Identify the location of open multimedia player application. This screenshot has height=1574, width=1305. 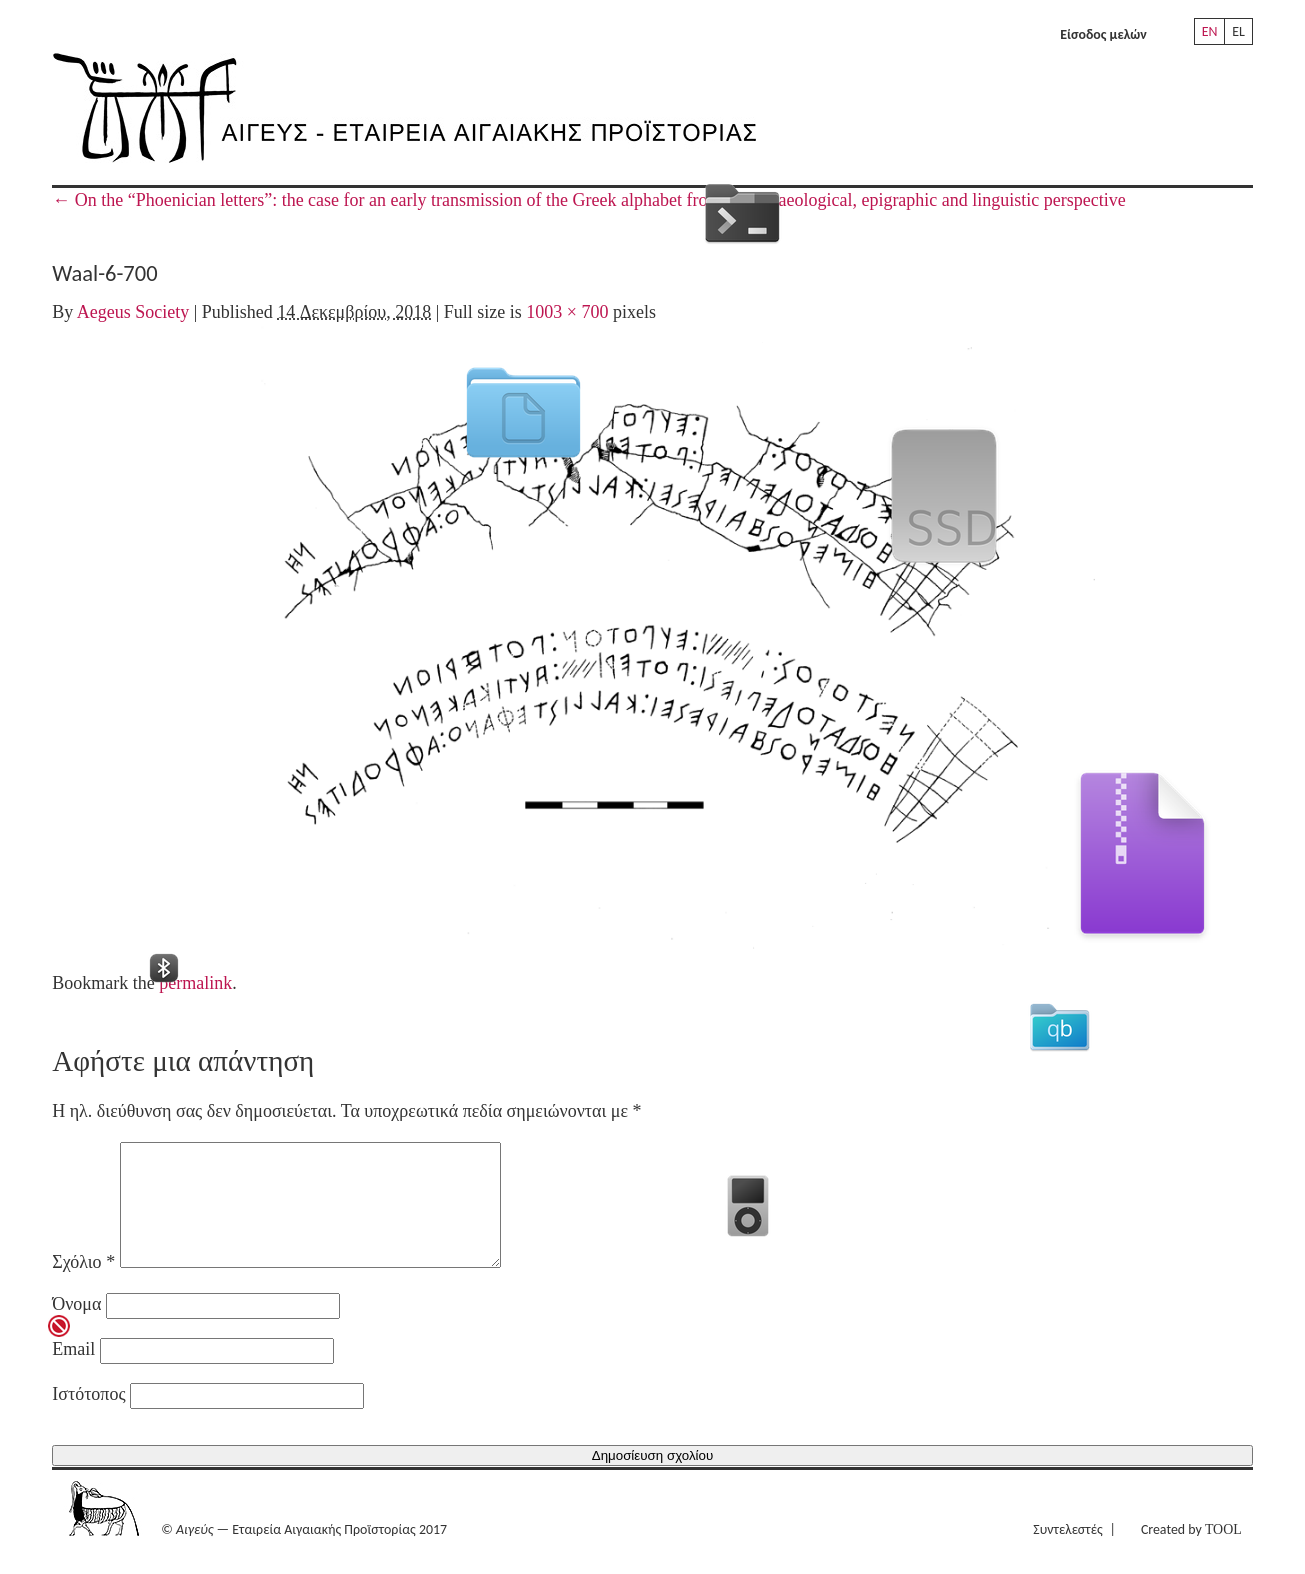
(748, 1206).